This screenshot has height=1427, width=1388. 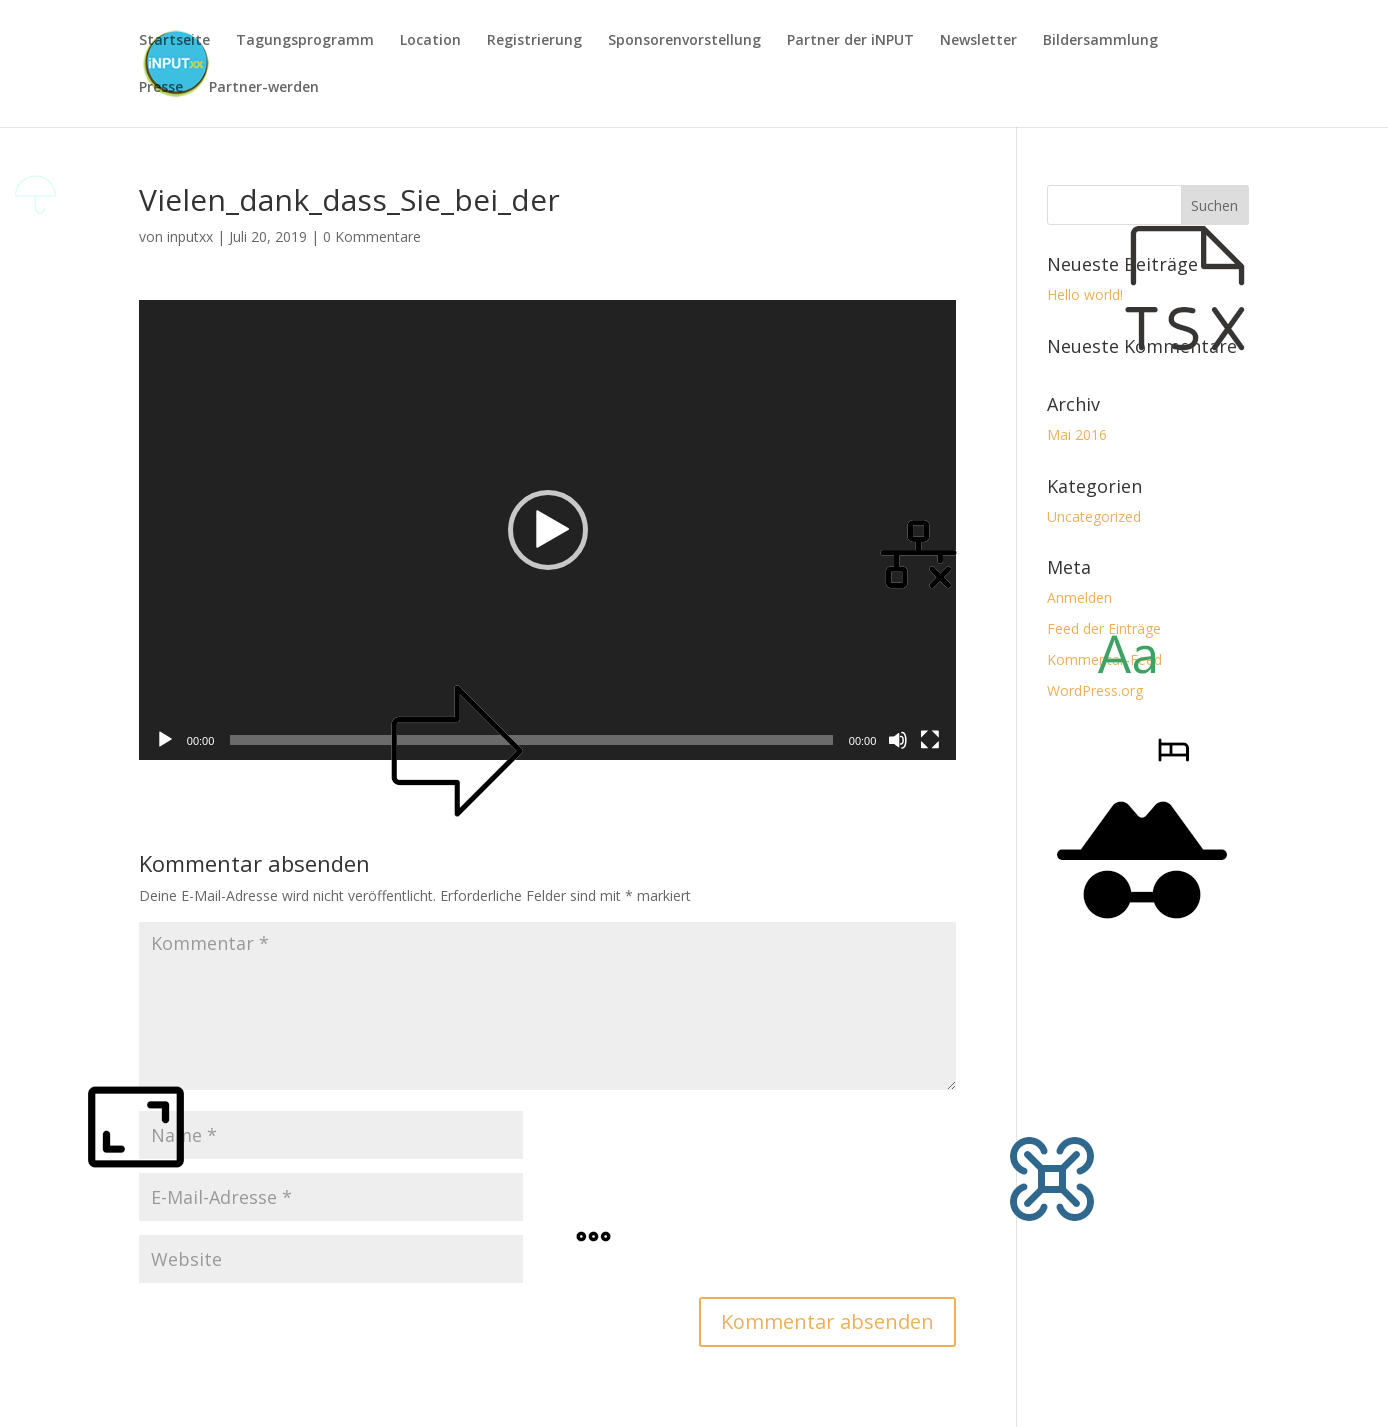 What do you see at coordinates (1173, 750) in the screenshot?
I see `view sleeping or accommodation options` at bounding box center [1173, 750].